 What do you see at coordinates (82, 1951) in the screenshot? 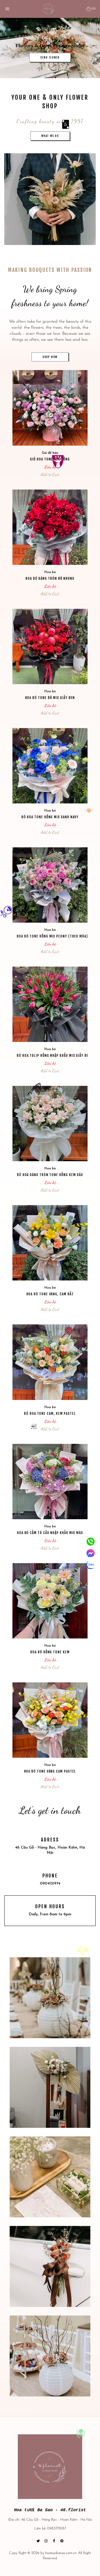
I see `access demon or boss enemy profile` at bounding box center [82, 1951].